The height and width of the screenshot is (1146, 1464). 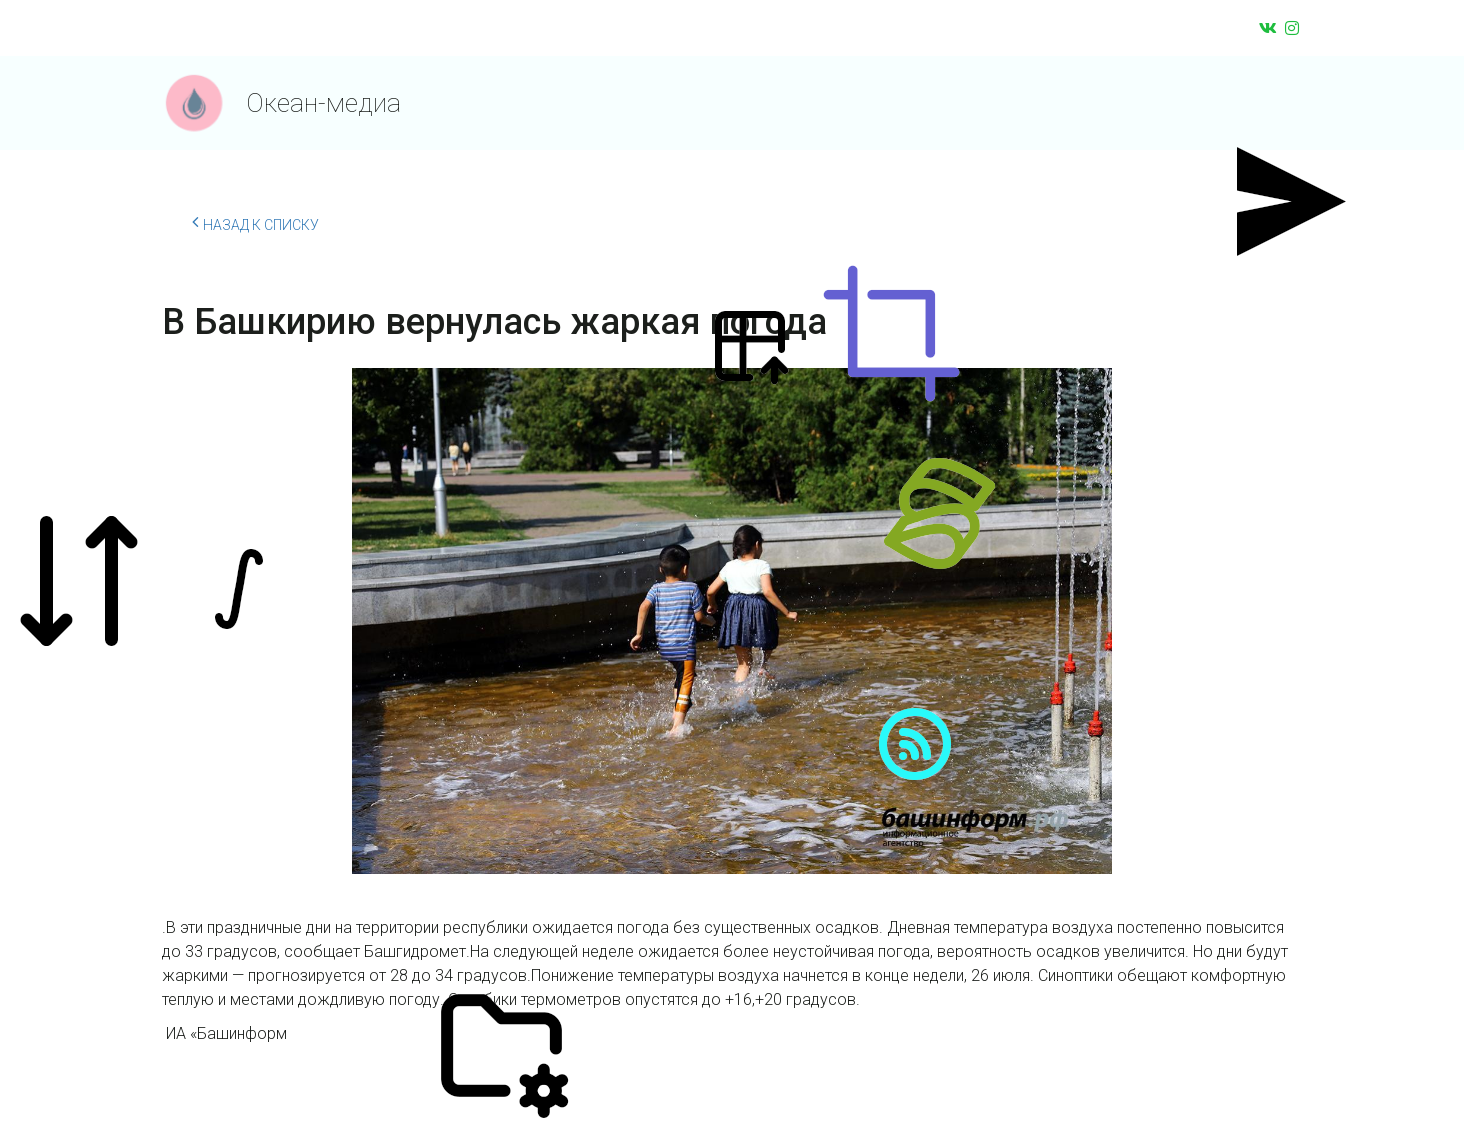 What do you see at coordinates (891, 333) in the screenshot?
I see `crop an image or photo` at bounding box center [891, 333].